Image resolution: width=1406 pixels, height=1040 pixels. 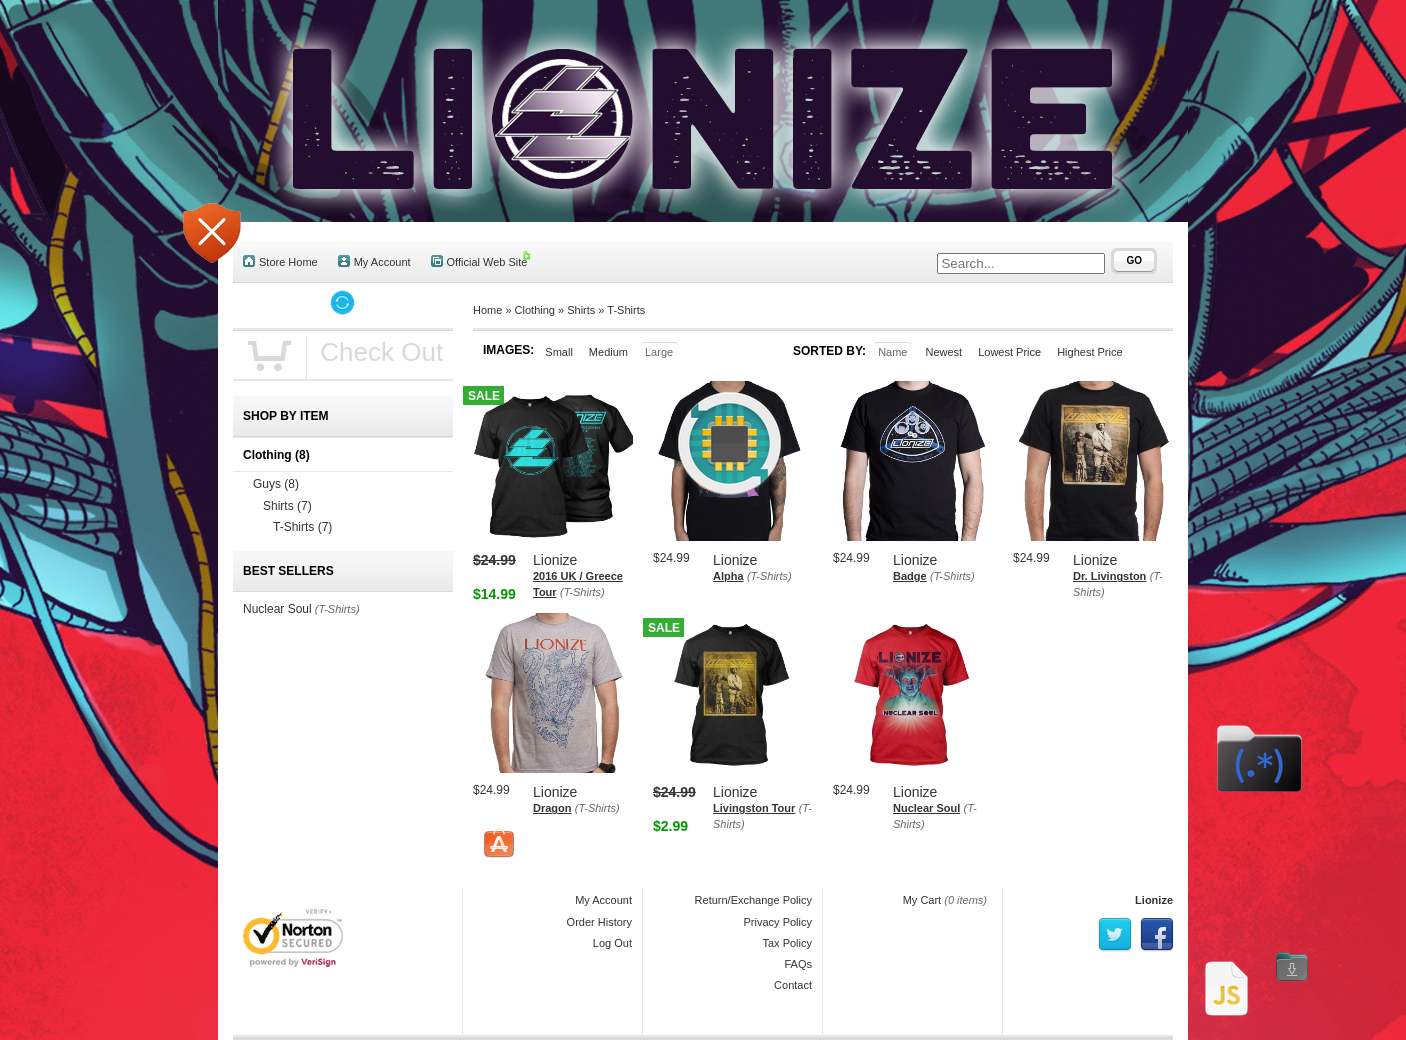 I want to click on a browser or app extension file, so click(x=535, y=255).